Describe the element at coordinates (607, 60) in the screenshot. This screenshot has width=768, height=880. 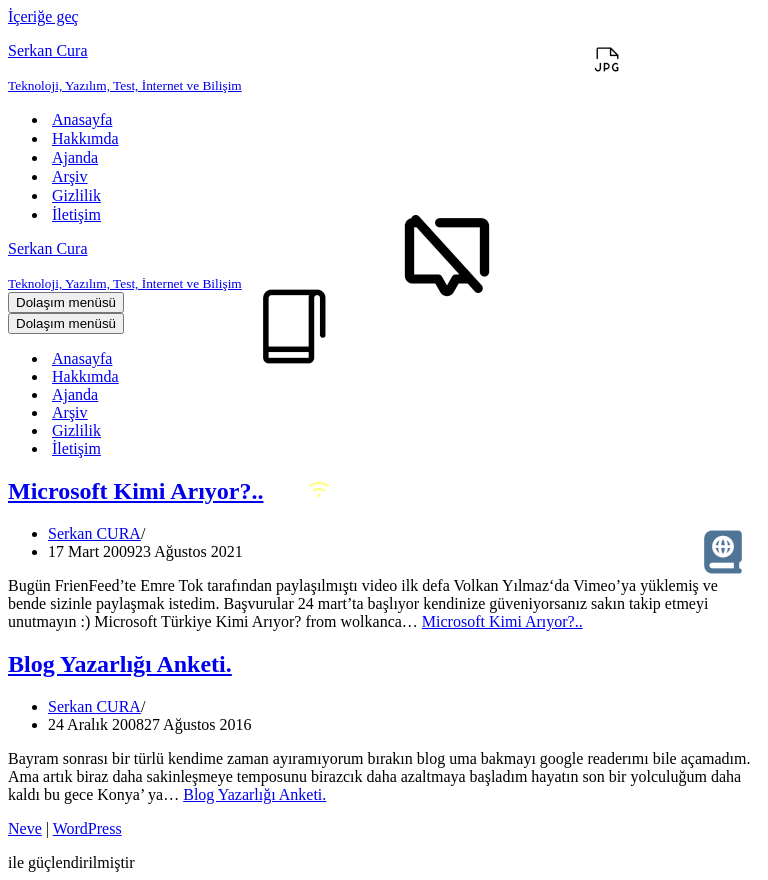
I see `view or open a JPG image file` at that location.